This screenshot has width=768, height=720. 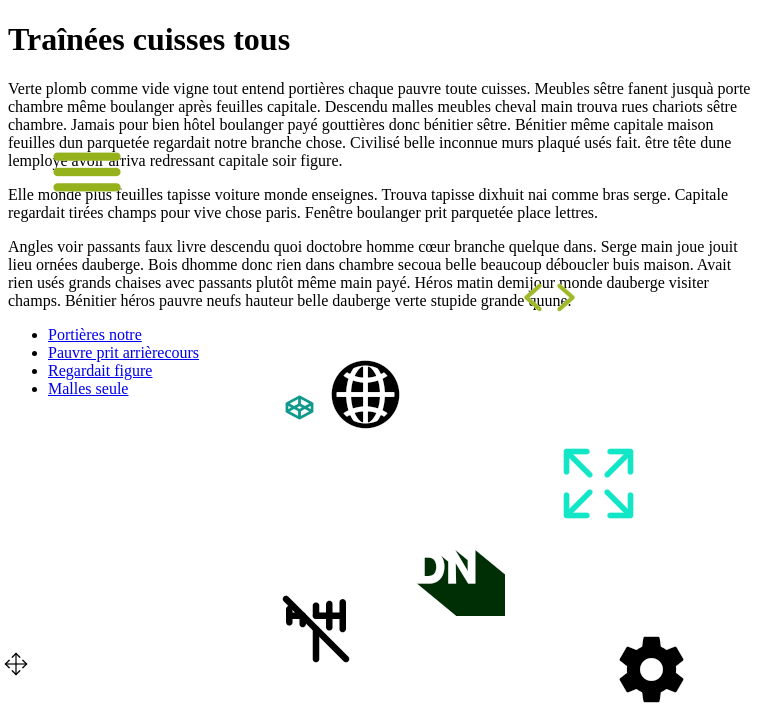 I want to click on expand to fullscreen mode, so click(x=598, y=483).